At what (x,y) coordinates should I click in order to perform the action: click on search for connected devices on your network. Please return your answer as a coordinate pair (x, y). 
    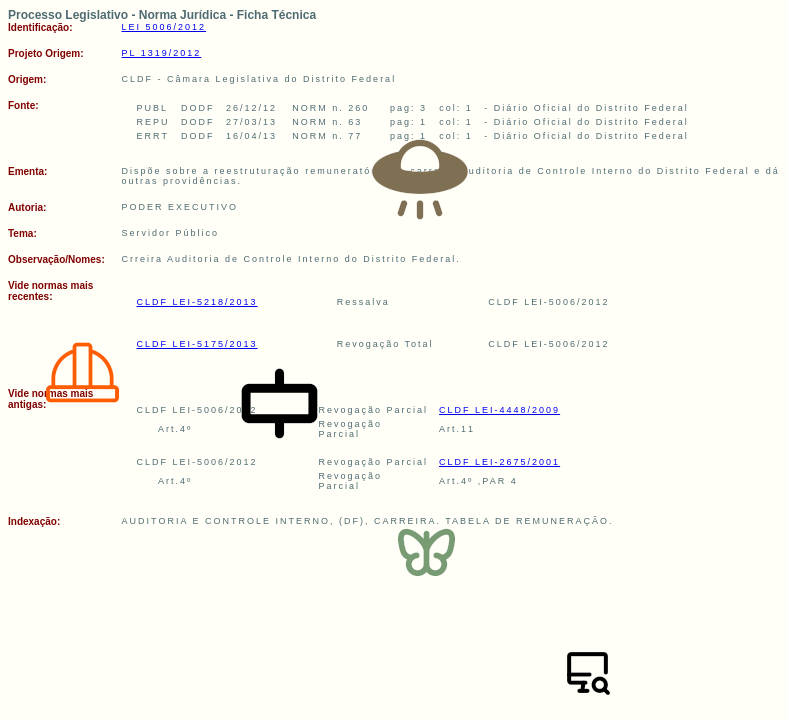
    Looking at the image, I should click on (587, 672).